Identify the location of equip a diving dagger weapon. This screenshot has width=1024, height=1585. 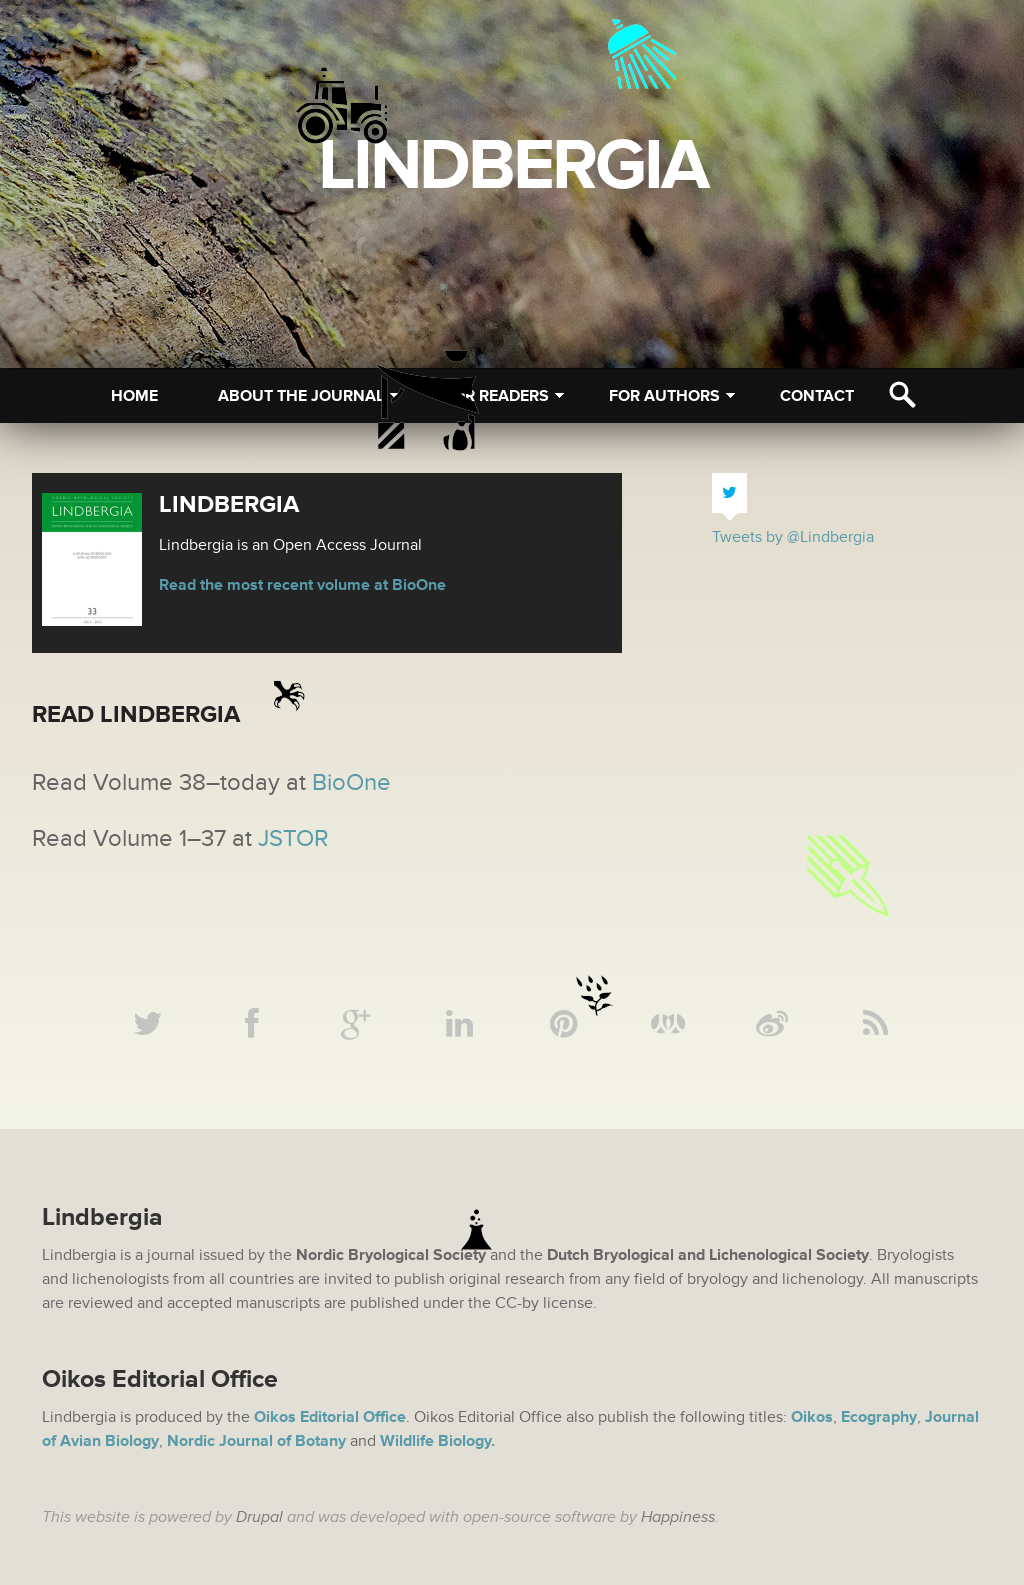
(848, 876).